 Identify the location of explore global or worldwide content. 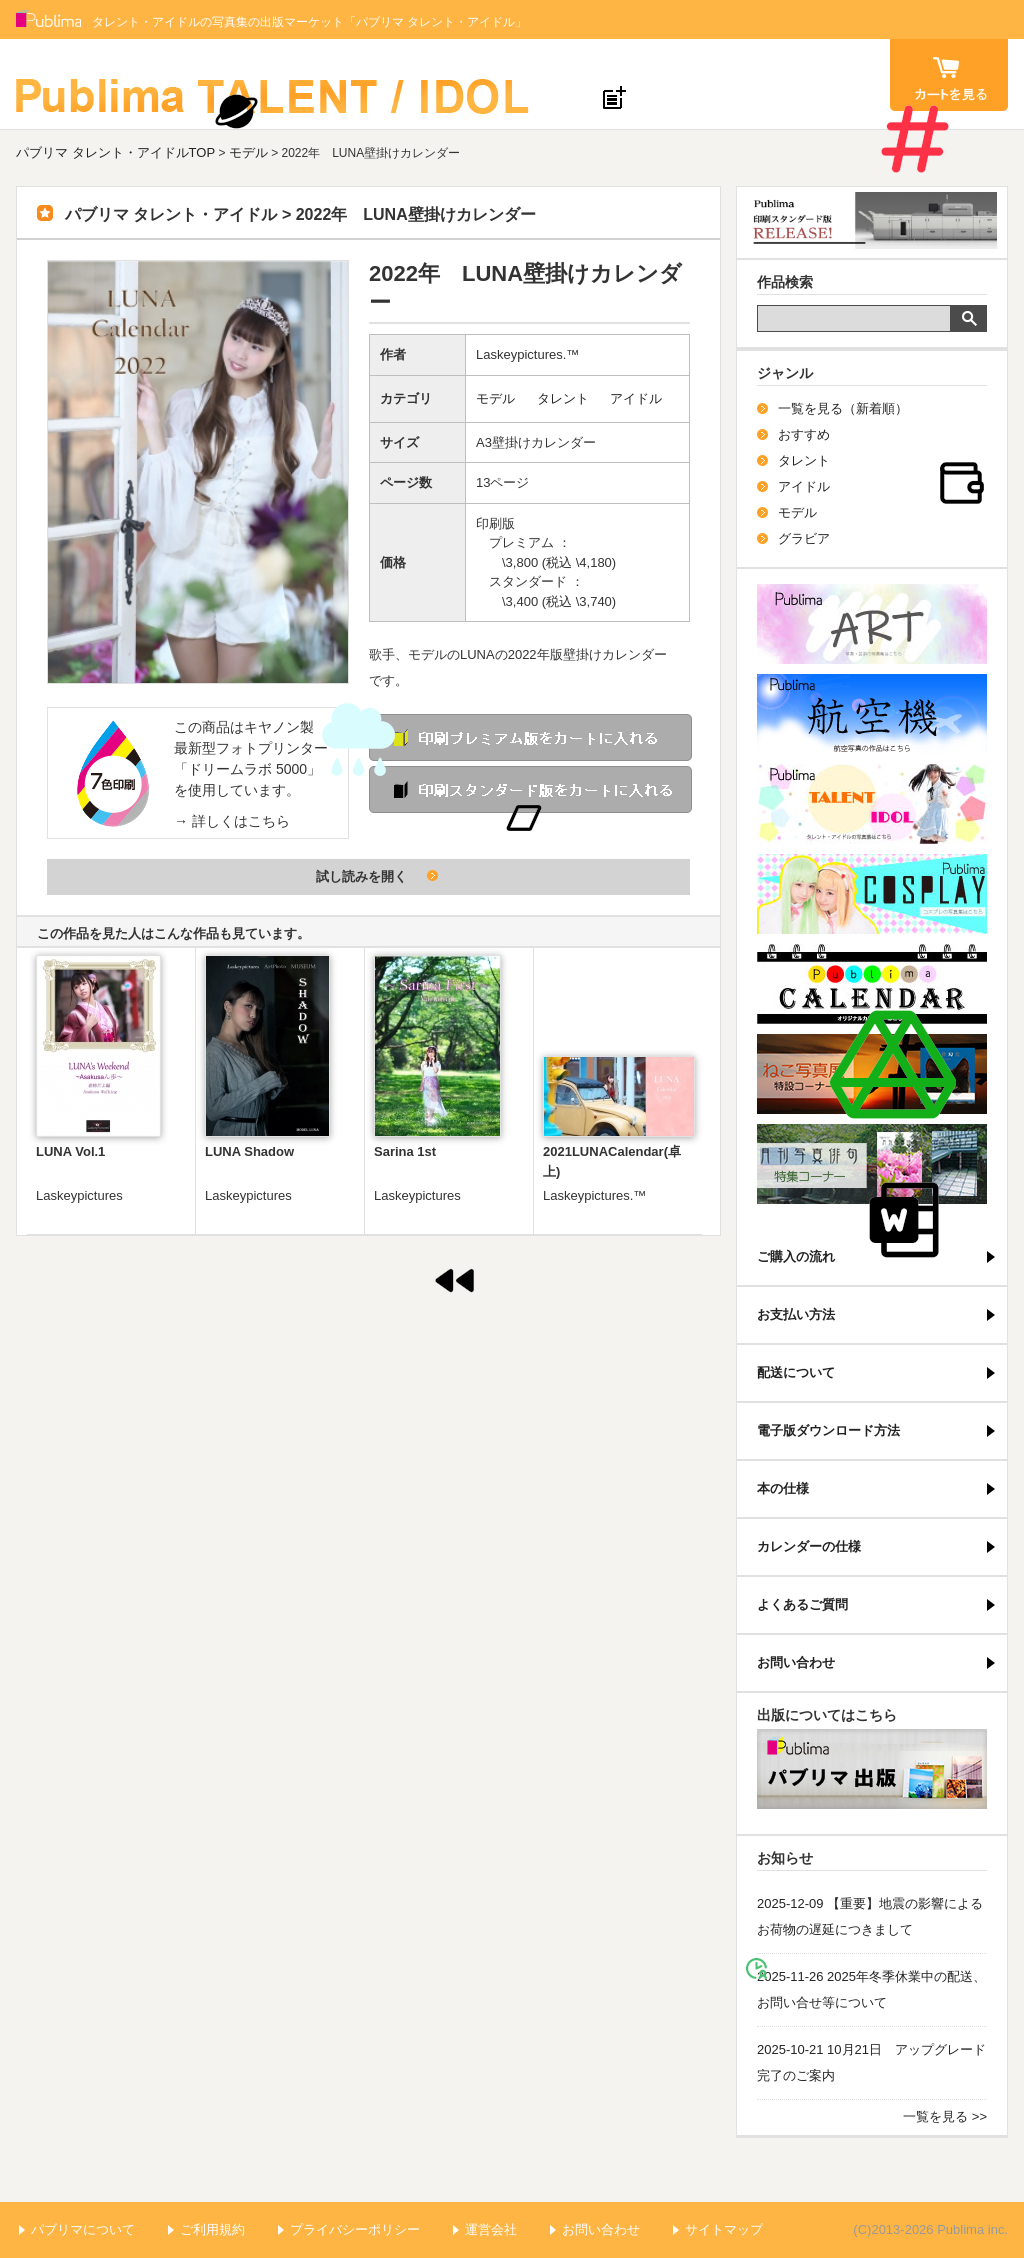
(236, 111).